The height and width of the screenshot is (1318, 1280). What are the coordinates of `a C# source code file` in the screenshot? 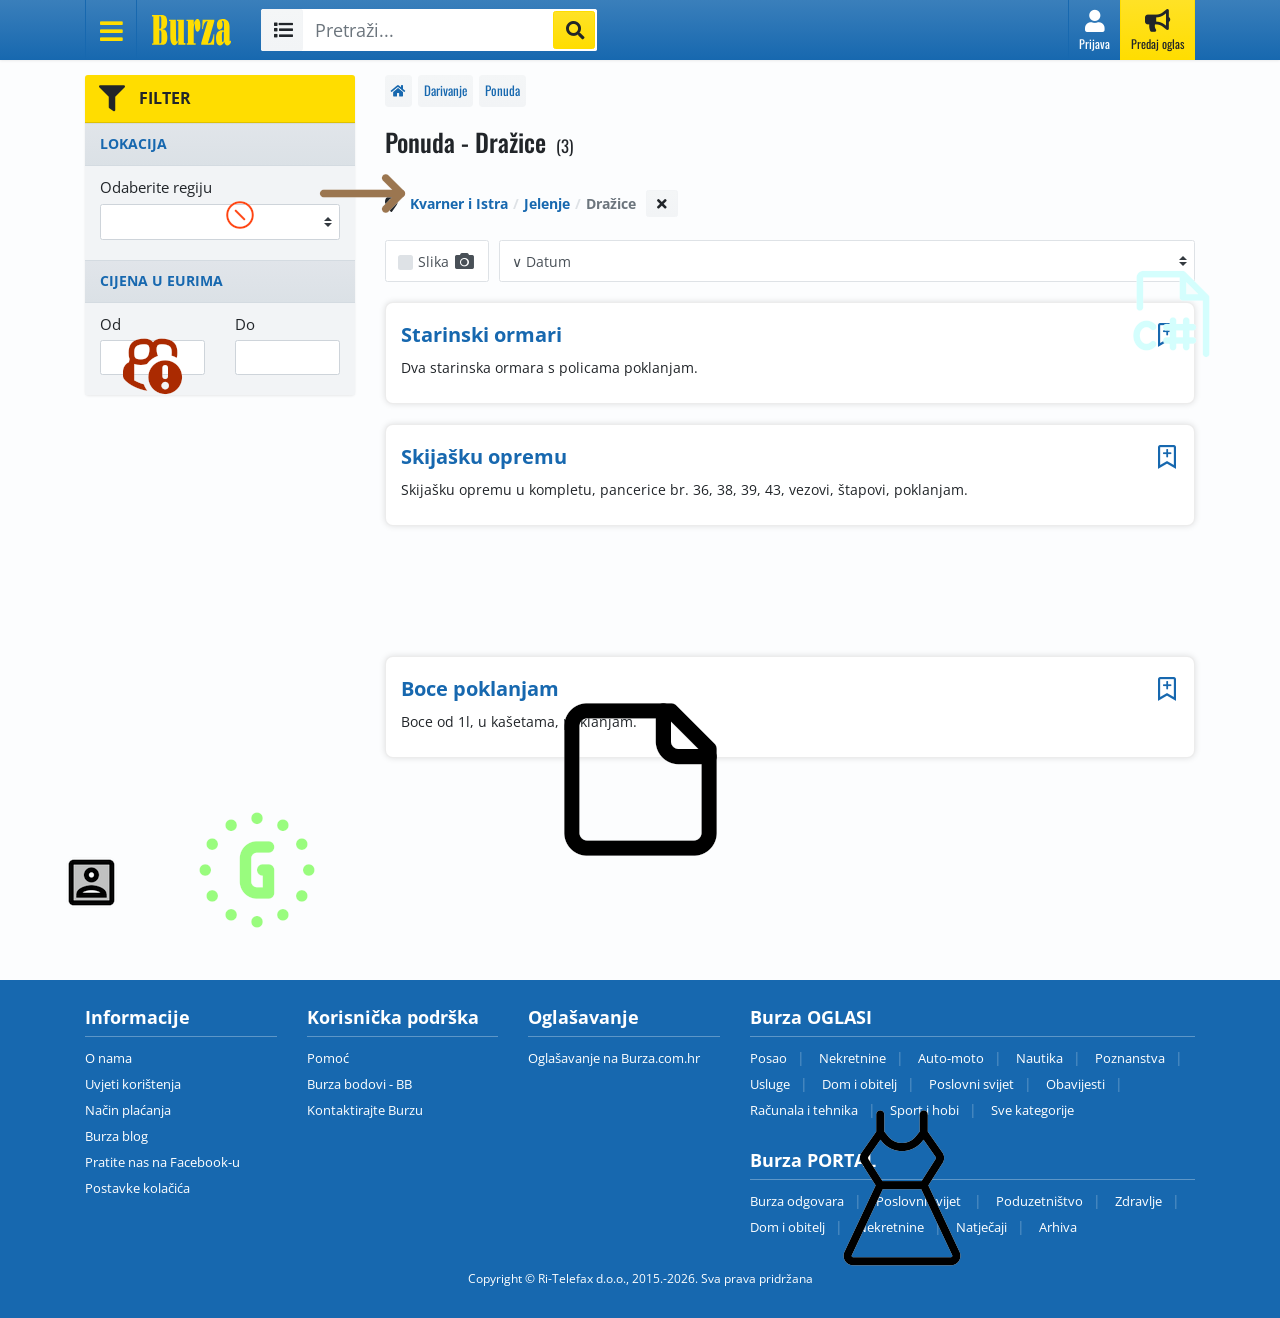 It's located at (1173, 314).